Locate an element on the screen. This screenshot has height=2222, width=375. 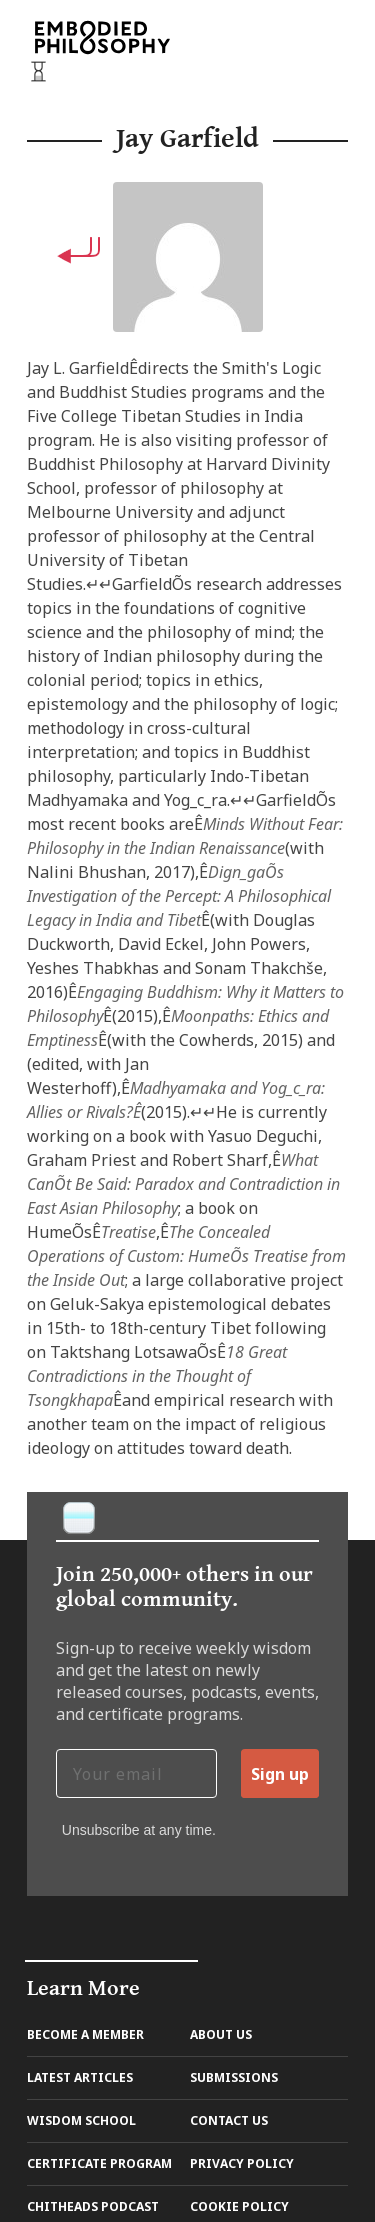
countdown timer or time remaining indicator is located at coordinates (38, 71).